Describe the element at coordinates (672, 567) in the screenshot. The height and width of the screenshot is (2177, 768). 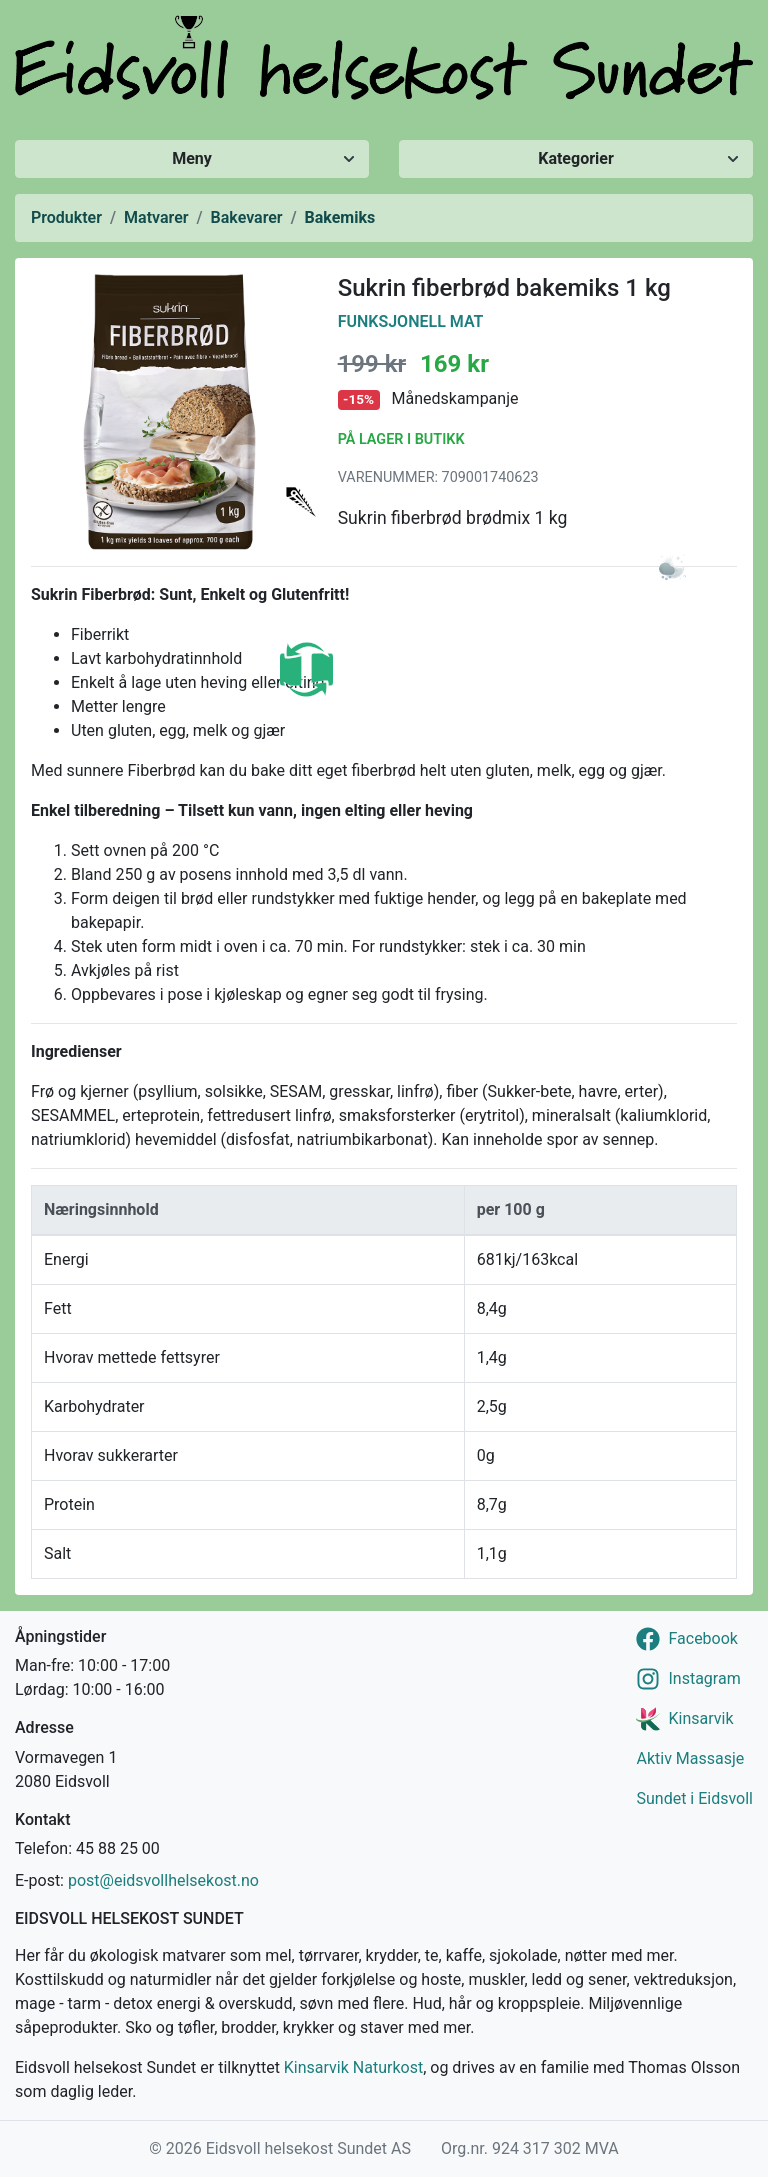
I see `indicates scattered snow conditions at night` at that location.